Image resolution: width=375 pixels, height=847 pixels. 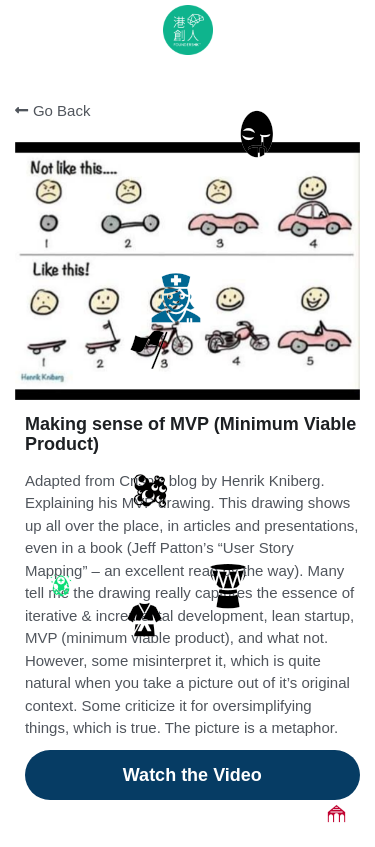 I want to click on a cosmic or celestial themed collectible item, so click(x=61, y=585).